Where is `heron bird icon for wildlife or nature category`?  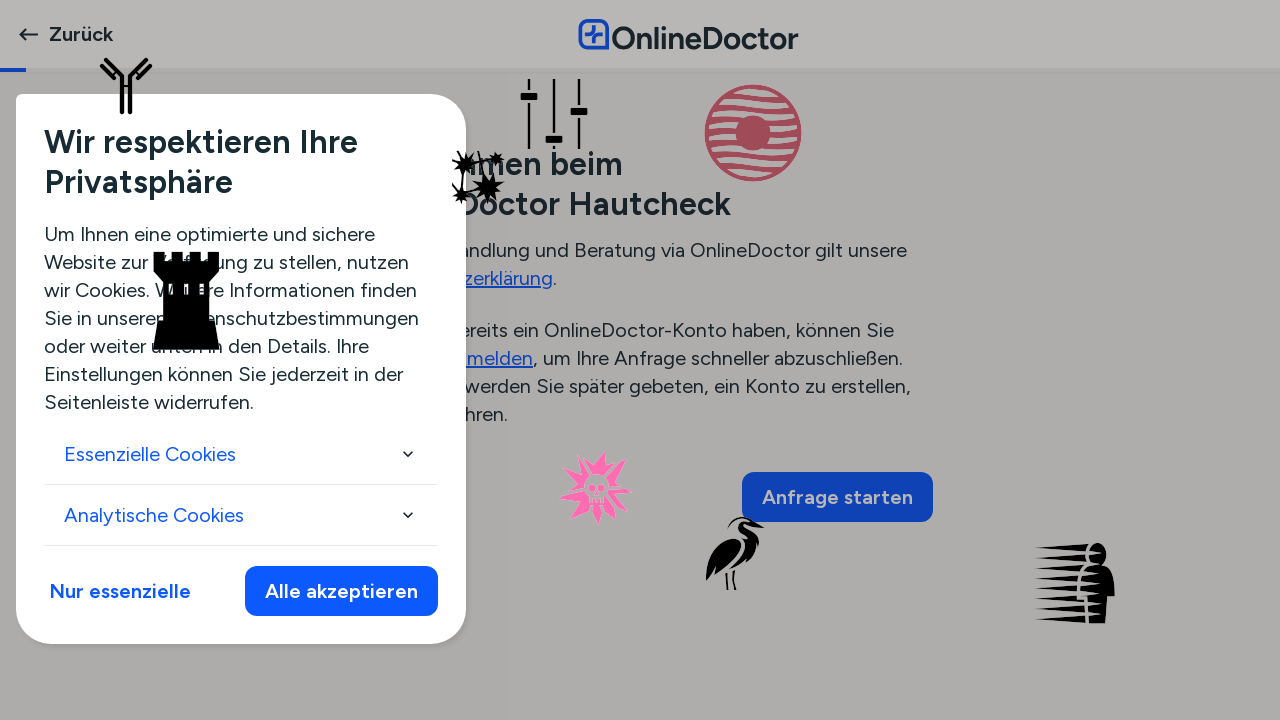
heron bird icon for wildlife or nature category is located at coordinates (735, 552).